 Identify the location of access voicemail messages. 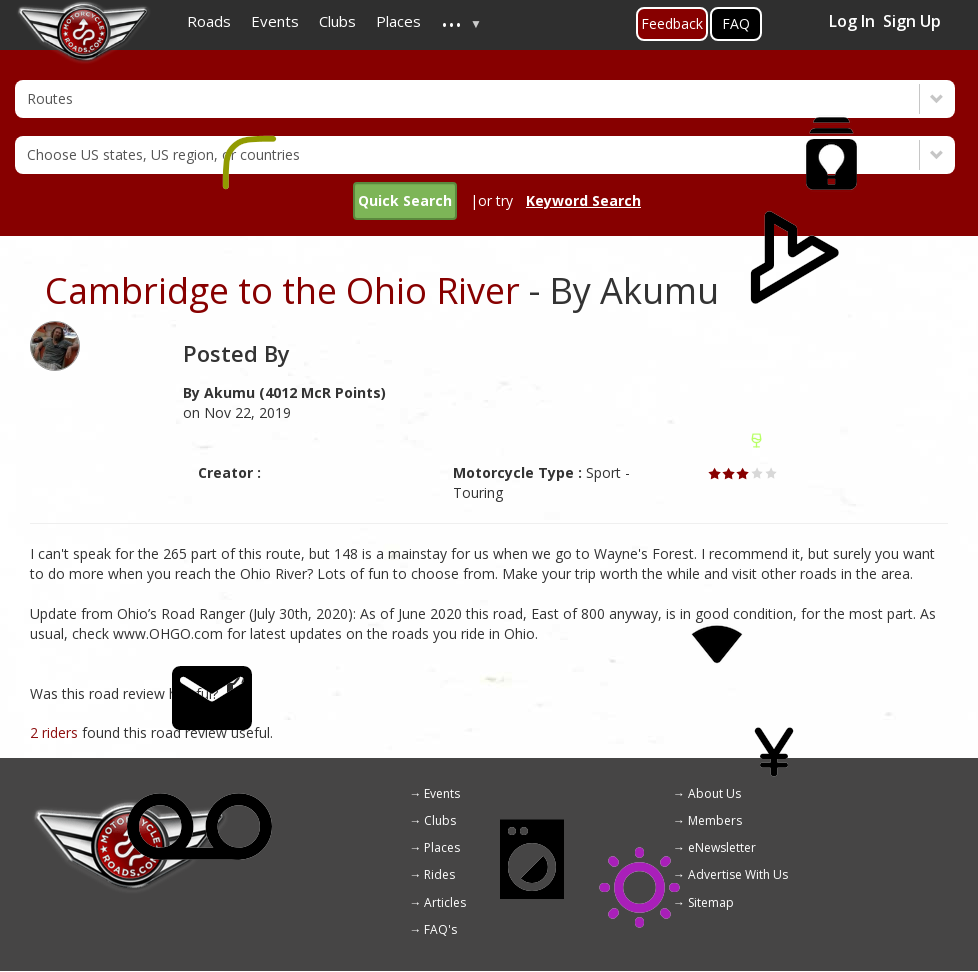
(199, 829).